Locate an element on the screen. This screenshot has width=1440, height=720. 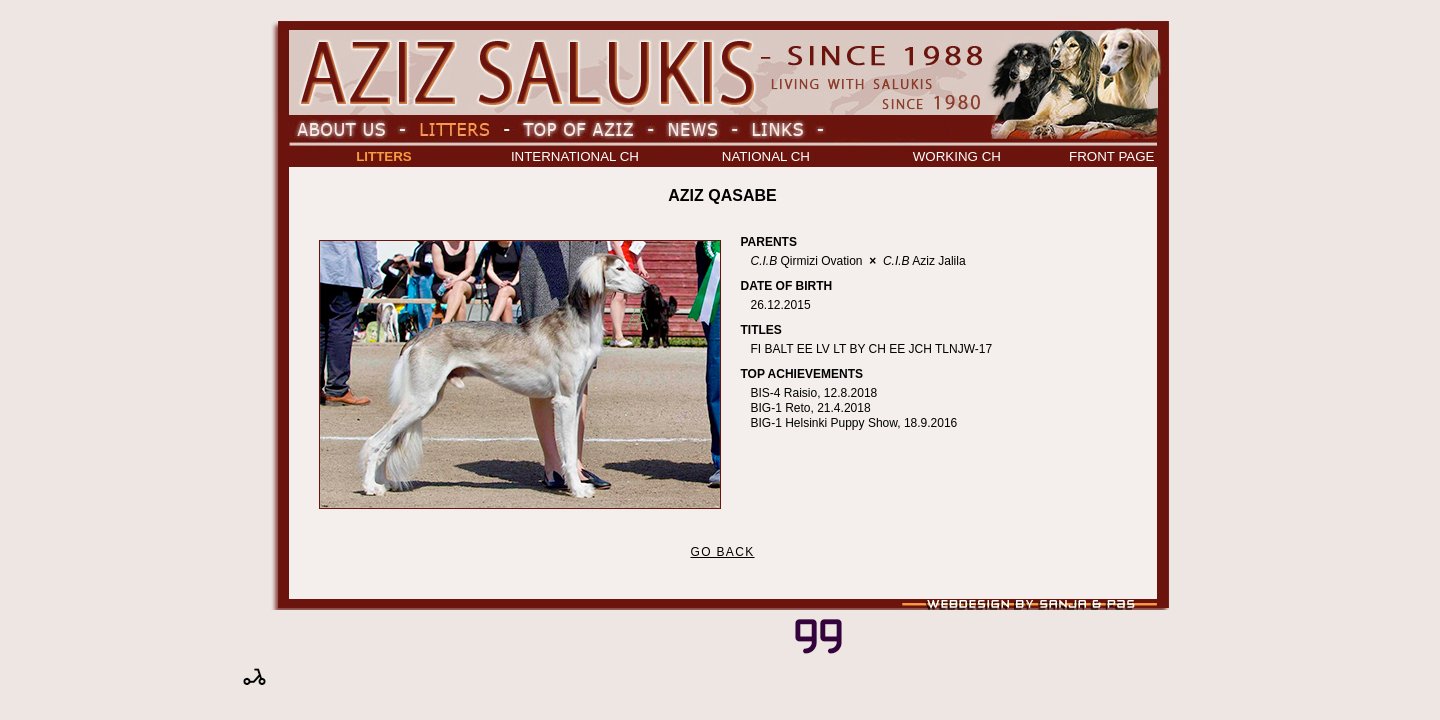
select scooter as transportation mode is located at coordinates (254, 677).